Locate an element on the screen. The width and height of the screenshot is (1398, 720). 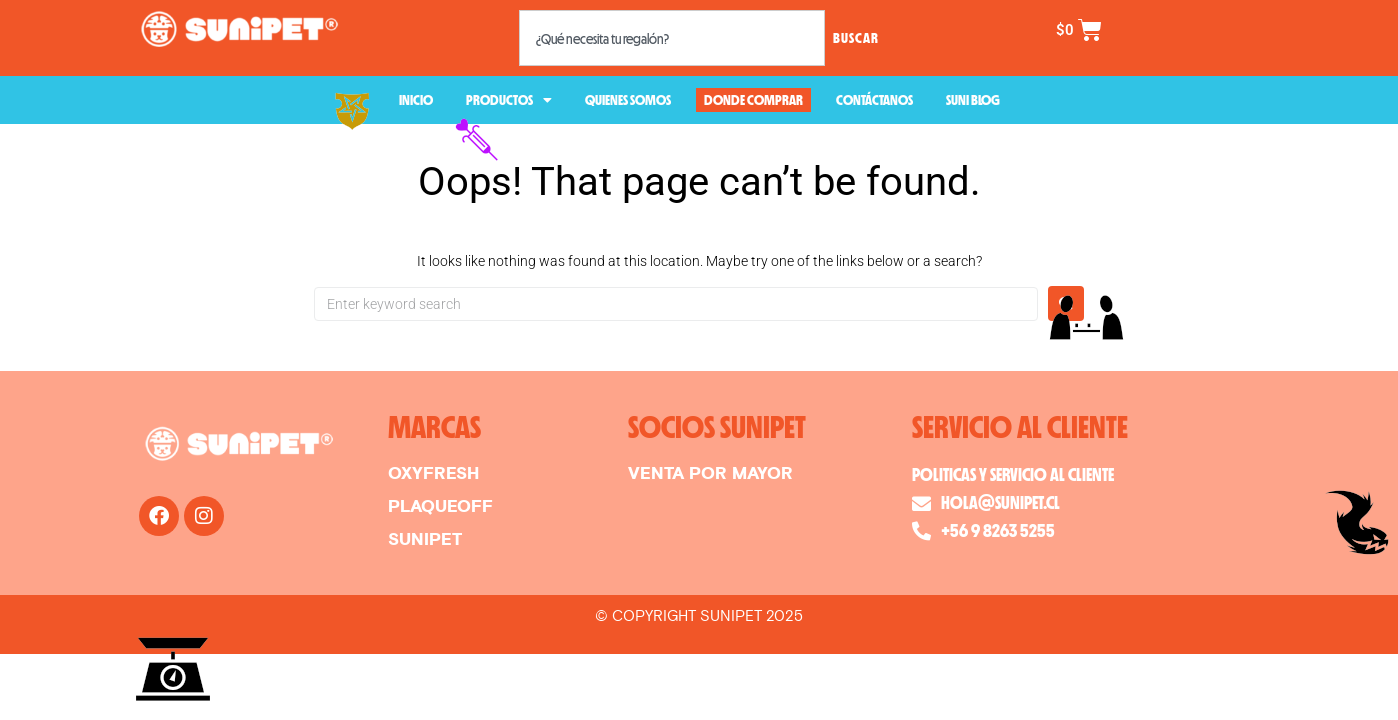
find or join tabletop gaming sessions is located at coordinates (1086, 317).